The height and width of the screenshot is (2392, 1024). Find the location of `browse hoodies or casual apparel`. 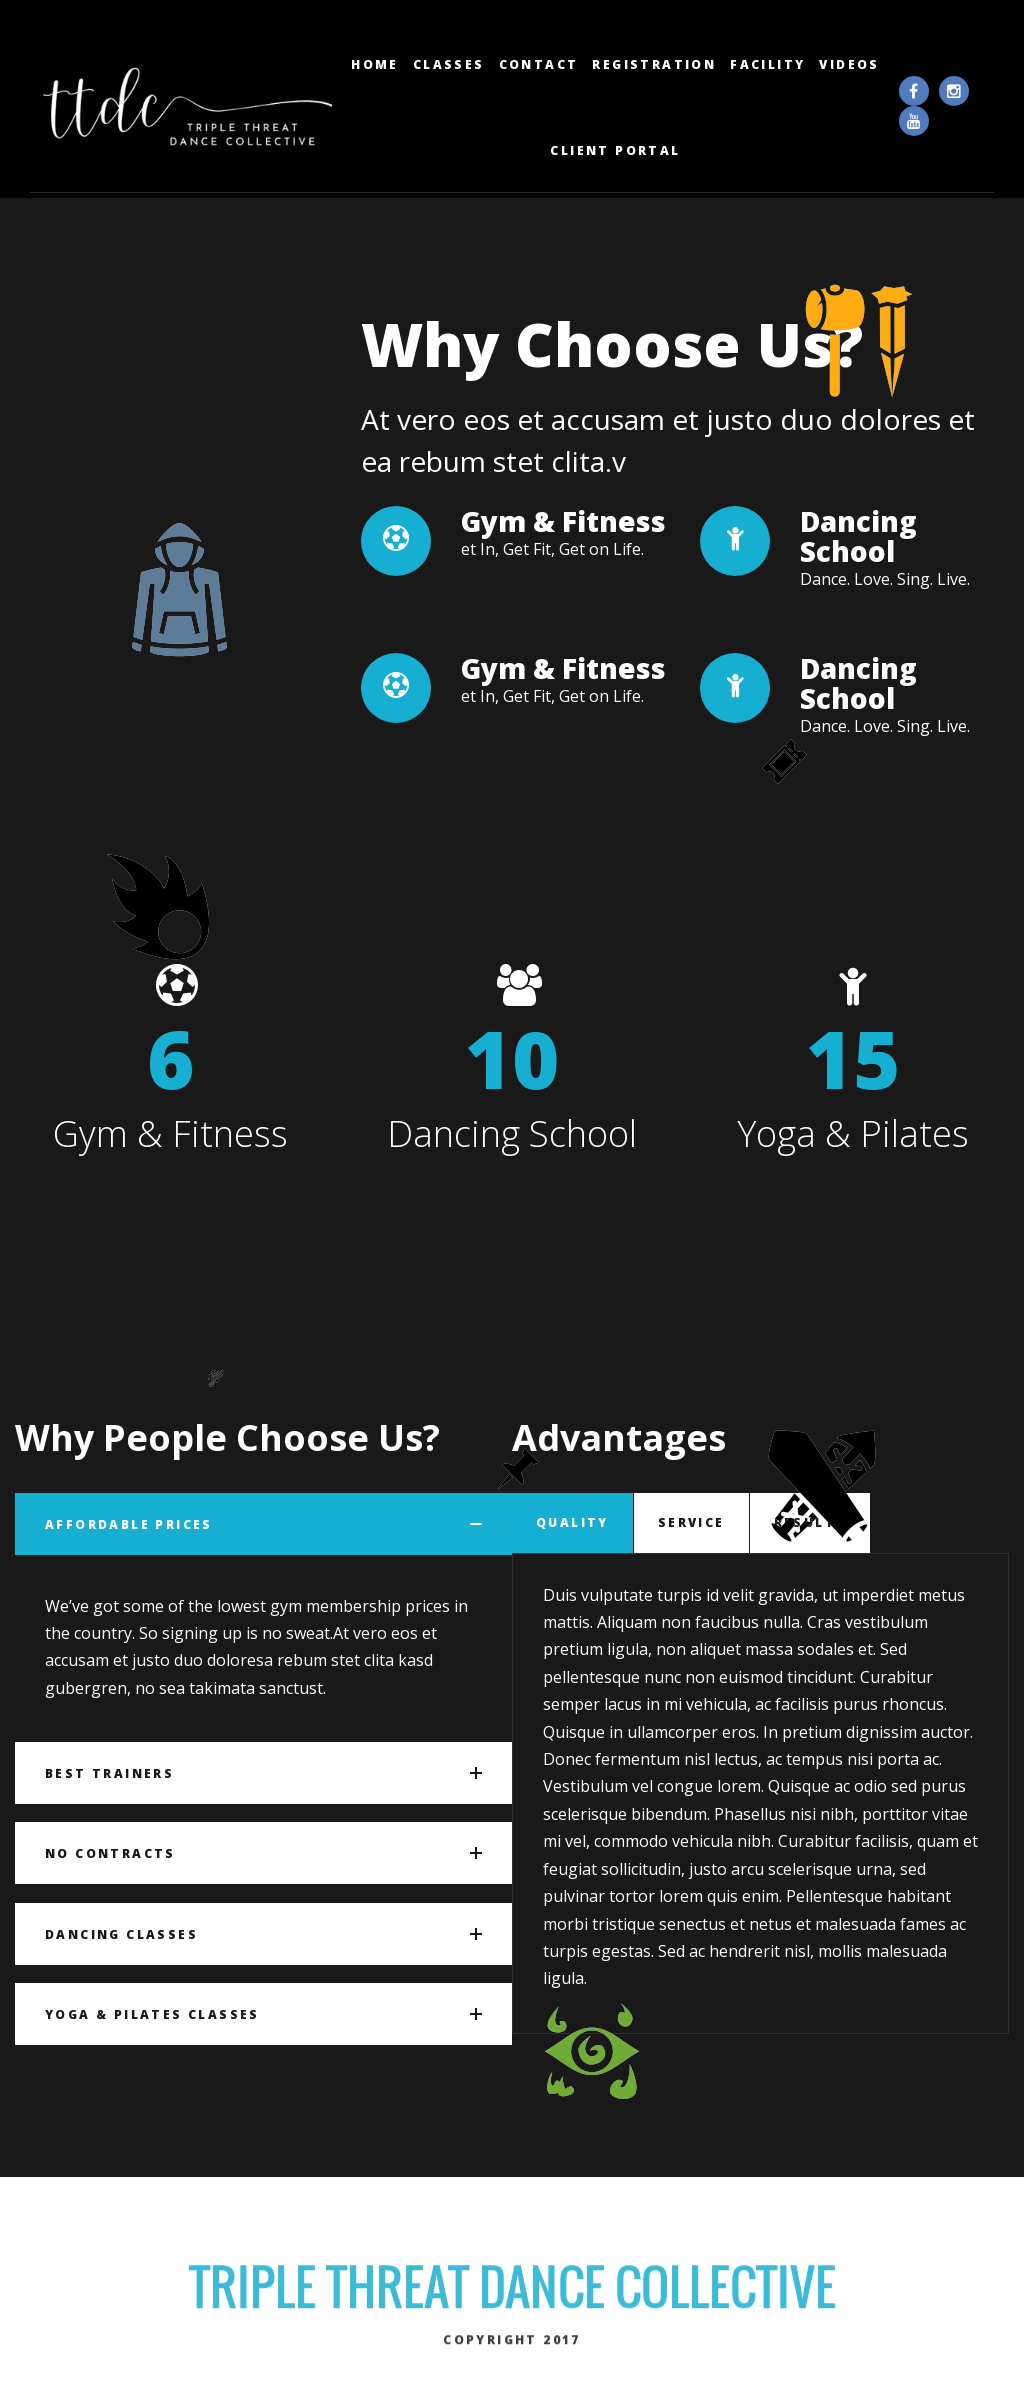

browse hoodies or casual apparel is located at coordinates (179, 588).